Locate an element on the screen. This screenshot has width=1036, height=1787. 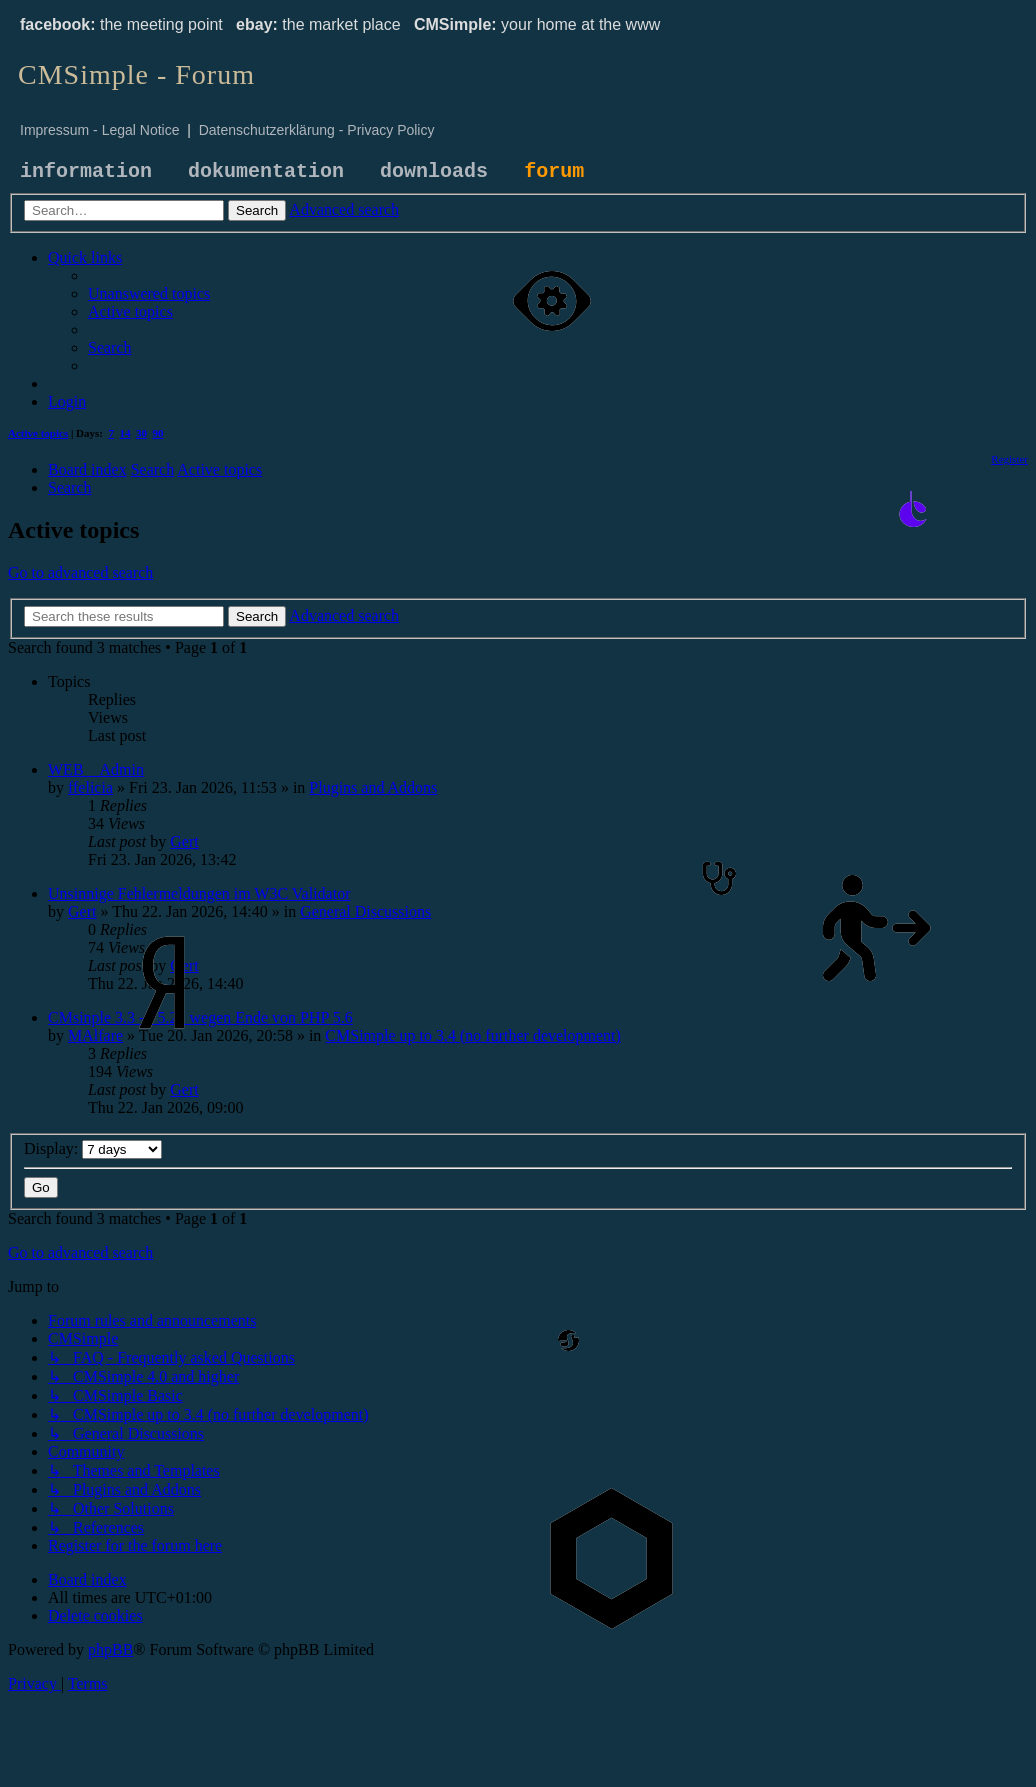
open Yandex services is located at coordinates (161, 982).